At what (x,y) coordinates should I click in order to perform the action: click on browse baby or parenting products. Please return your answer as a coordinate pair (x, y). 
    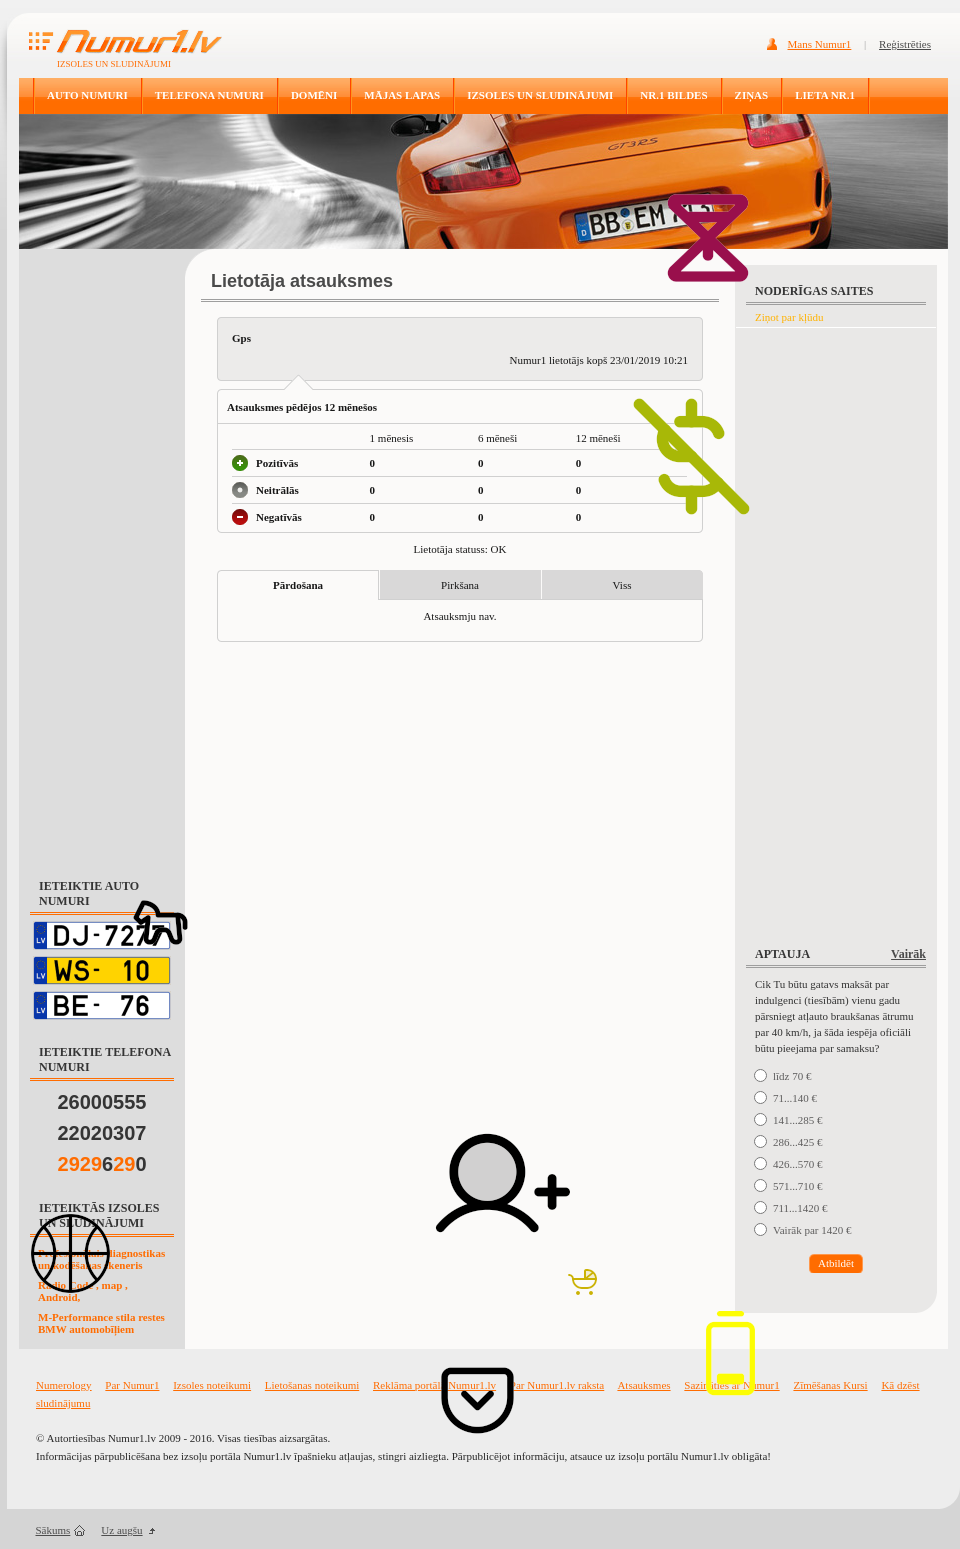
    Looking at the image, I should click on (583, 1281).